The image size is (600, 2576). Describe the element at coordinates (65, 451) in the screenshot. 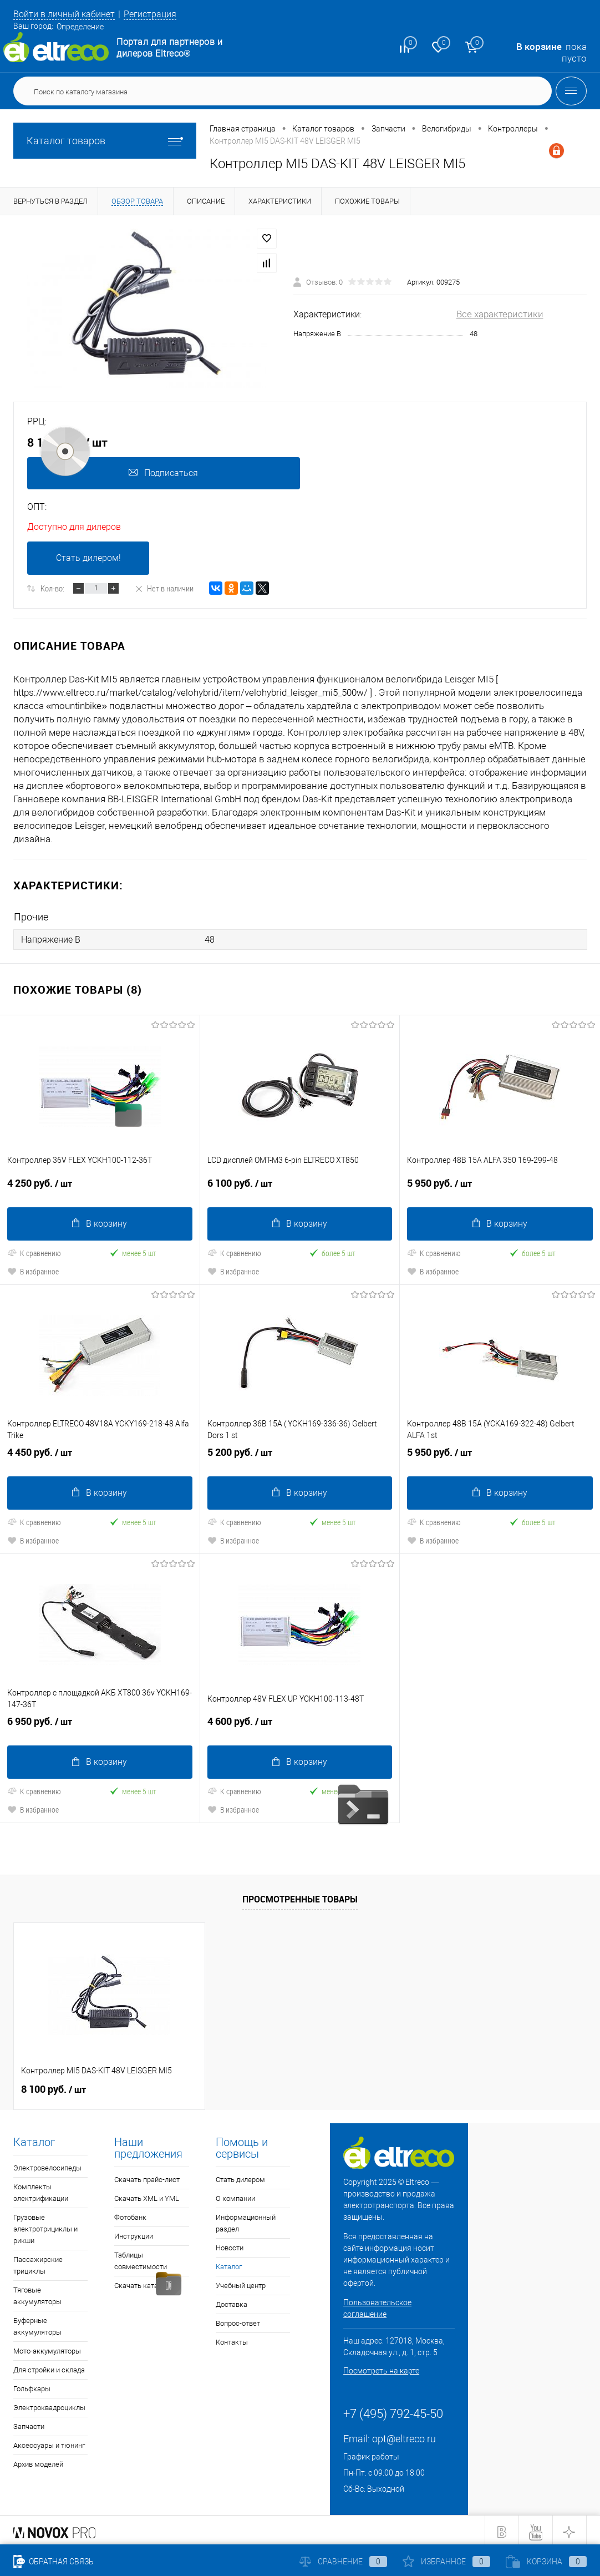

I see `indicates a DVD or optical disc drive` at that location.